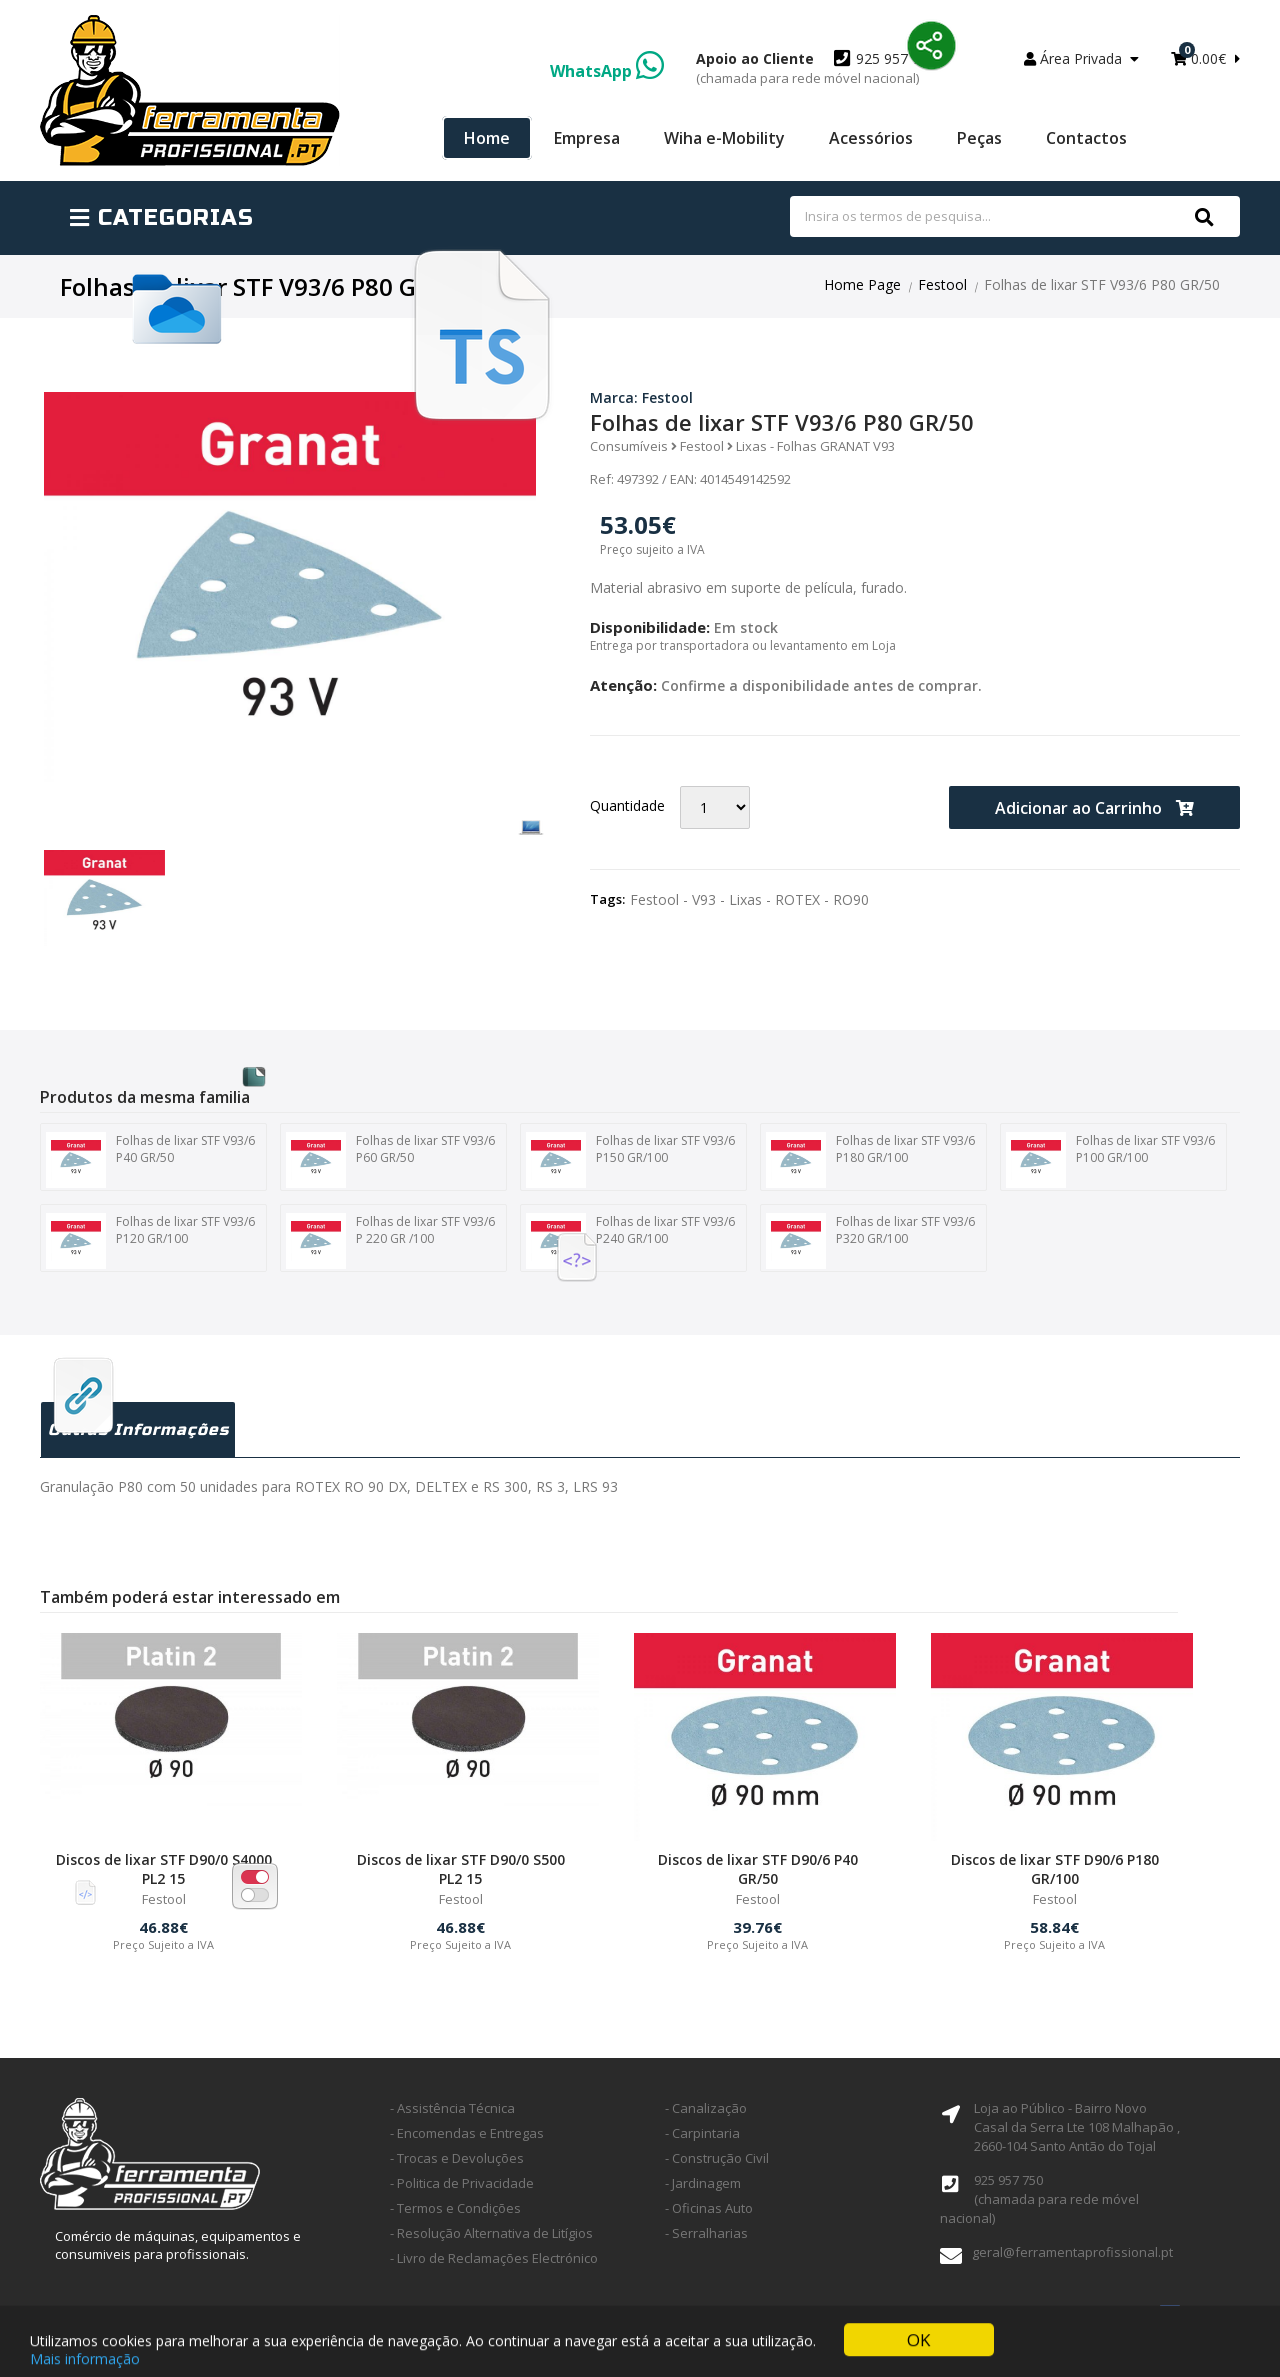  I want to click on change desktop wallpaper settings, so click(254, 1076).